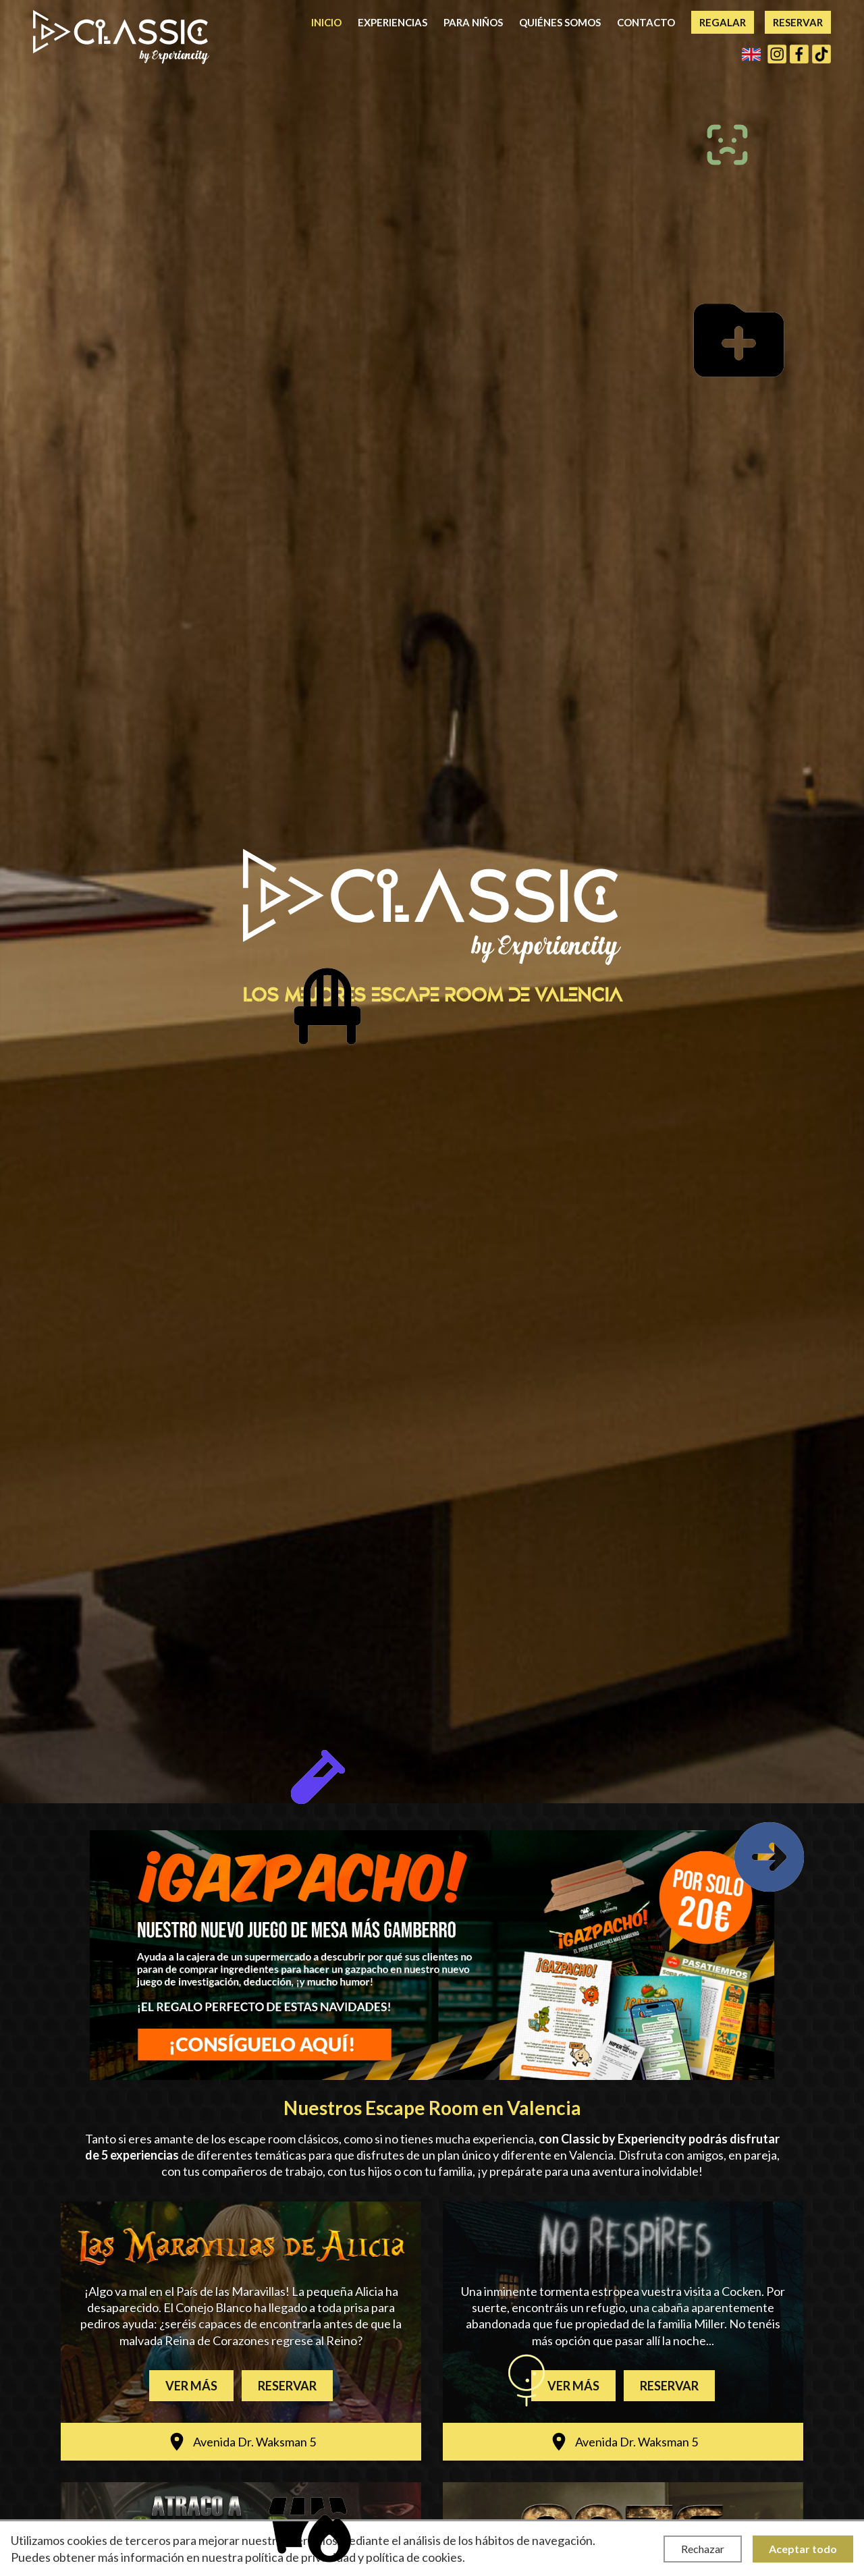 The height and width of the screenshot is (2576, 864). I want to click on select seating furniture option, so click(327, 1006).